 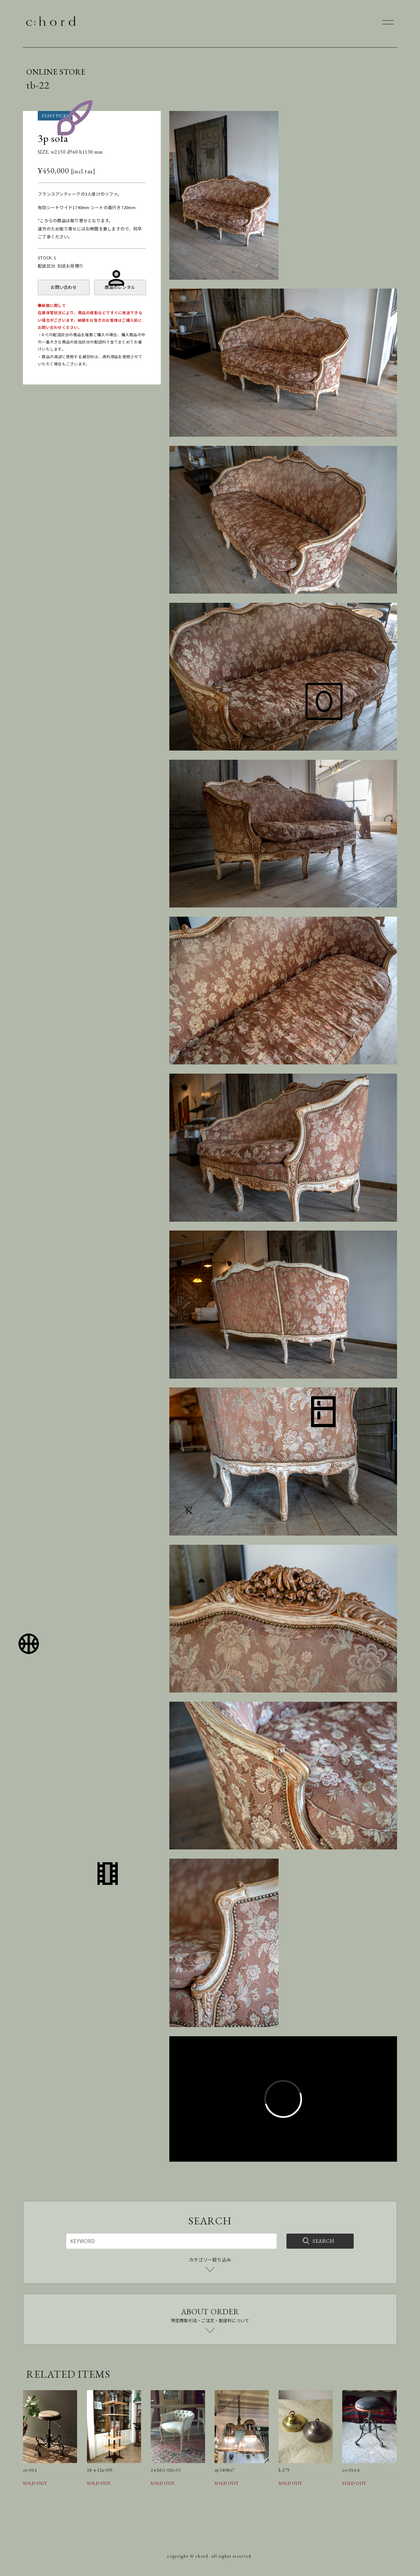 What do you see at coordinates (324, 701) in the screenshot?
I see `indicates zero or no items` at bounding box center [324, 701].